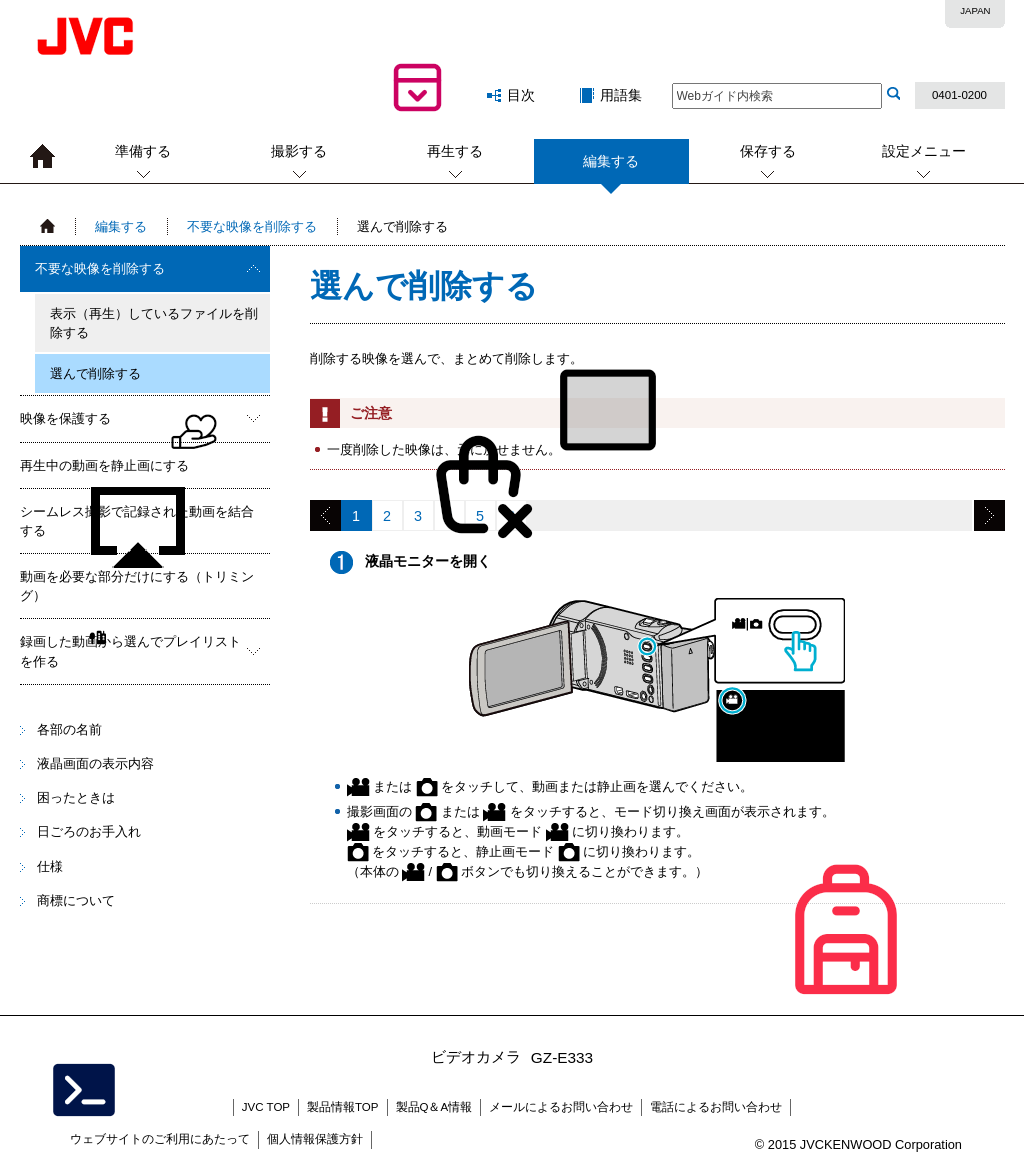  I want to click on collapse the top panel, so click(417, 87).